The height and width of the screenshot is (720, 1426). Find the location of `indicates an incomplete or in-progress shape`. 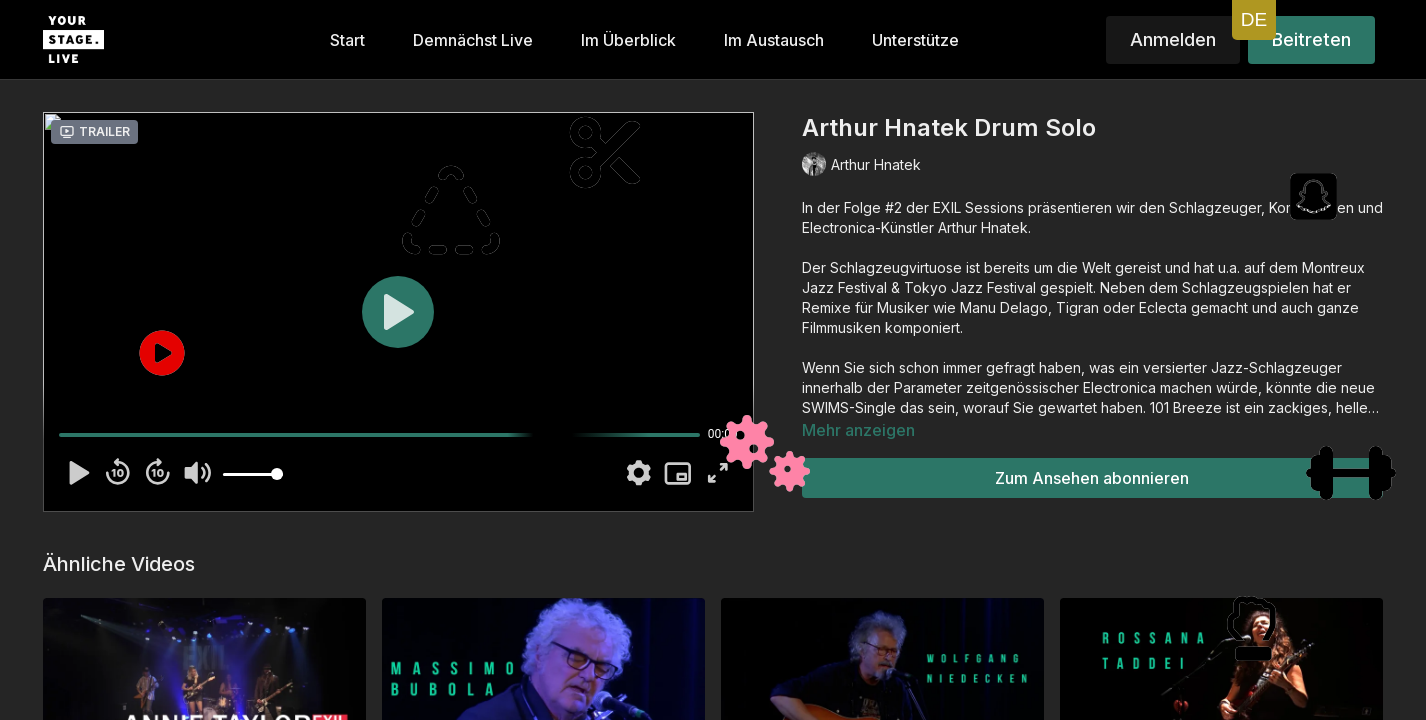

indicates an incomplete or in-progress shape is located at coordinates (451, 210).